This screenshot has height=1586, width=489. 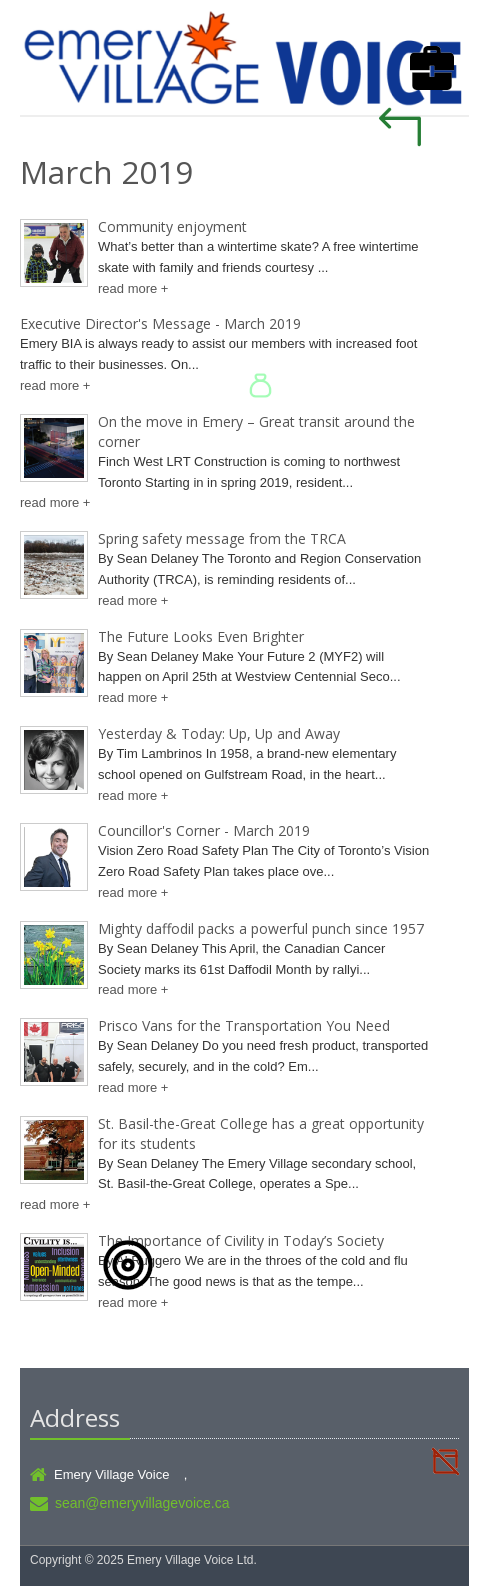 I want to click on view your portfolio or work samples, so click(x=432, y=68).